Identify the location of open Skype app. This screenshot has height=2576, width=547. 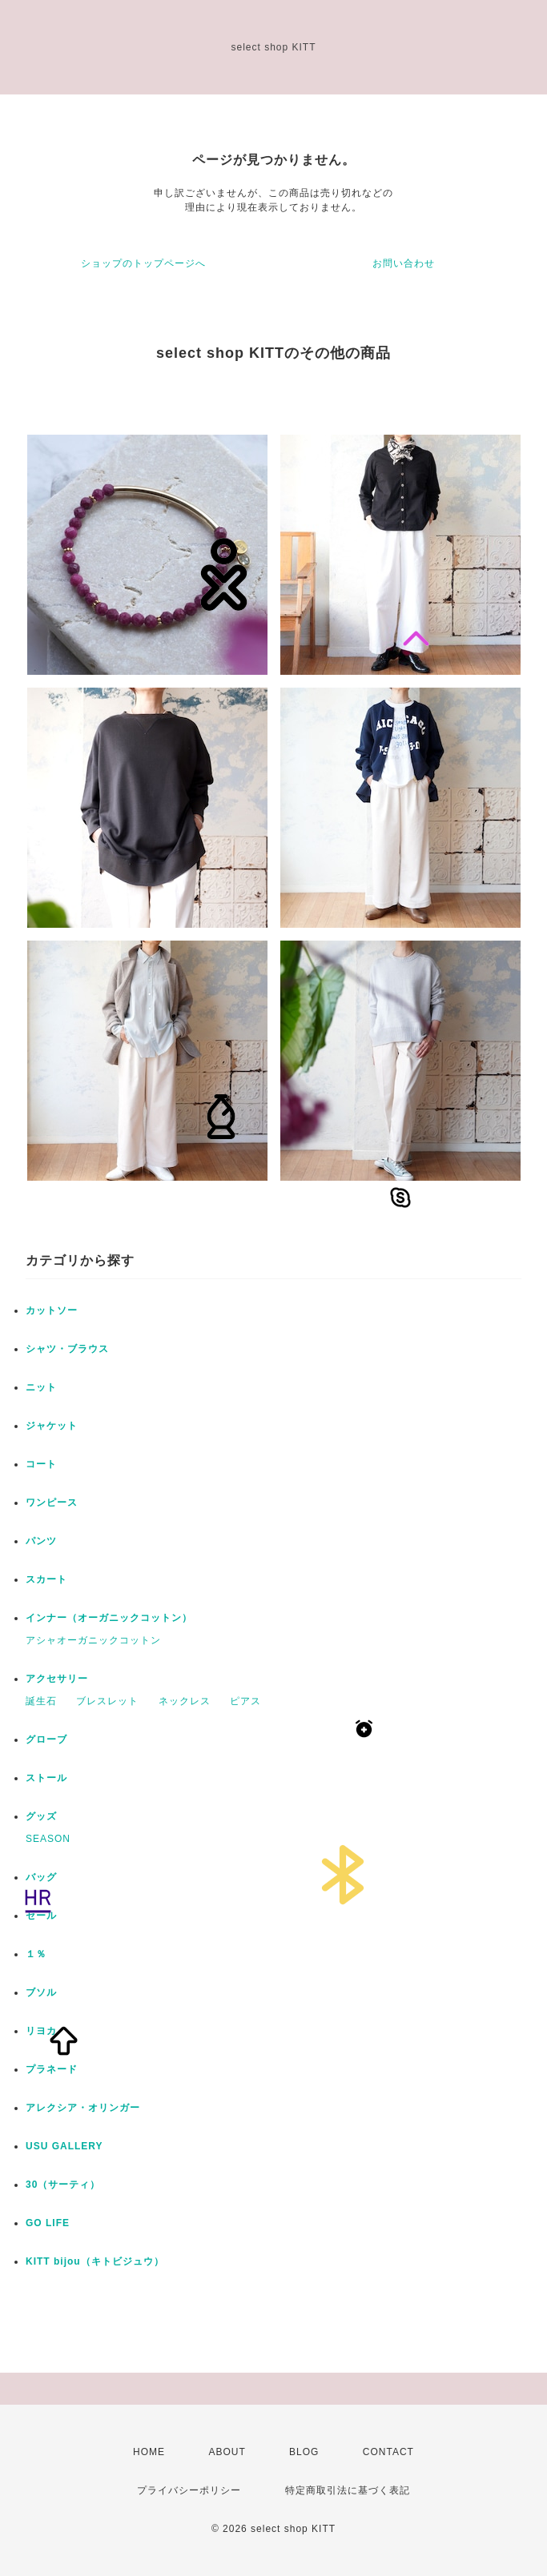
(400, 1198).